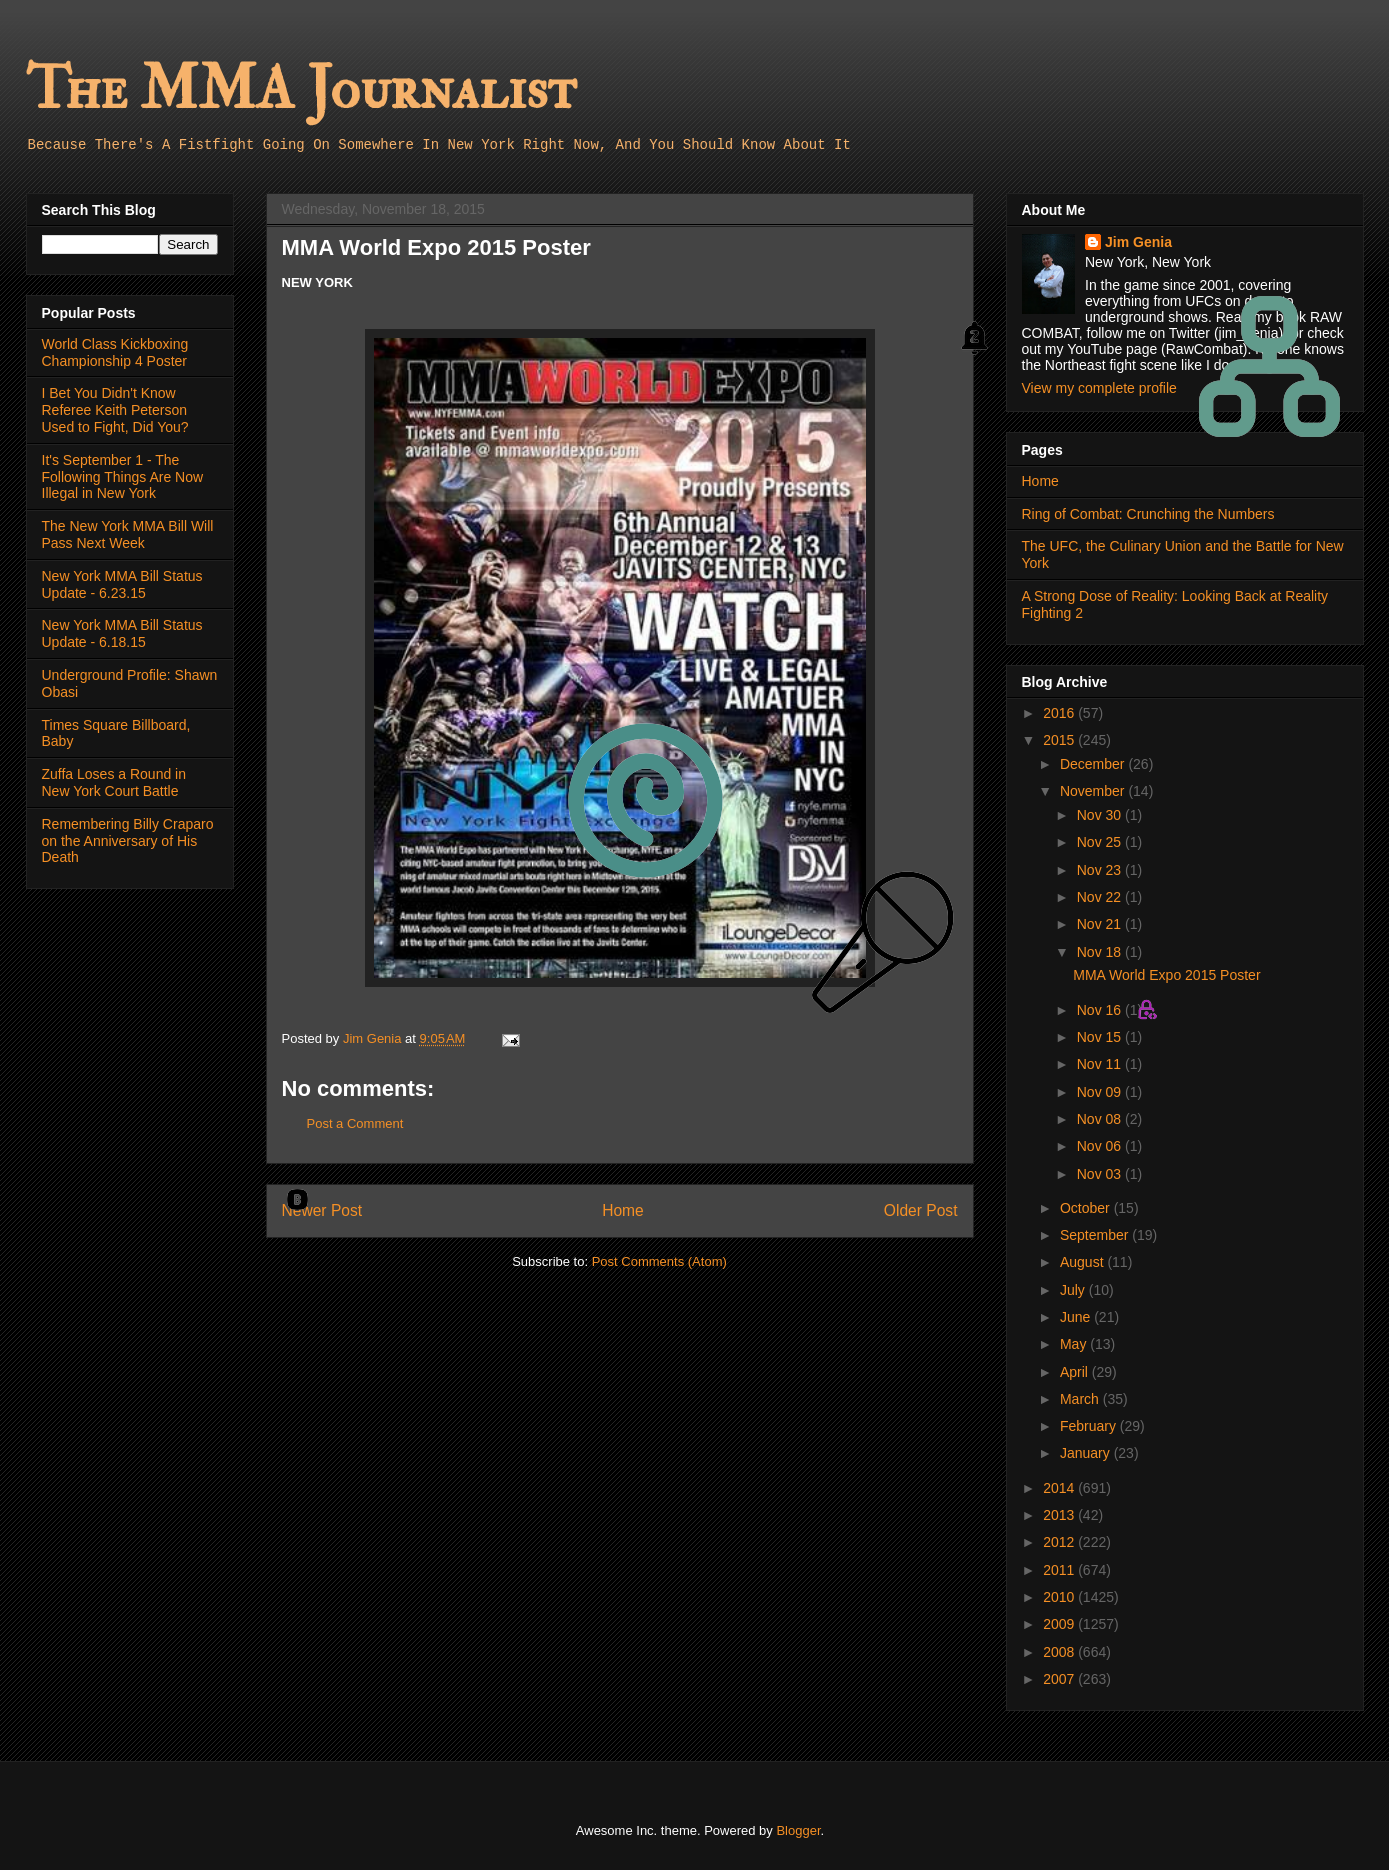 This screenshot has height=1870, width=1389. Describe the element at coordinates (1269, 366) in the screenshot. I see `view site structure or hierarchy` at that location.